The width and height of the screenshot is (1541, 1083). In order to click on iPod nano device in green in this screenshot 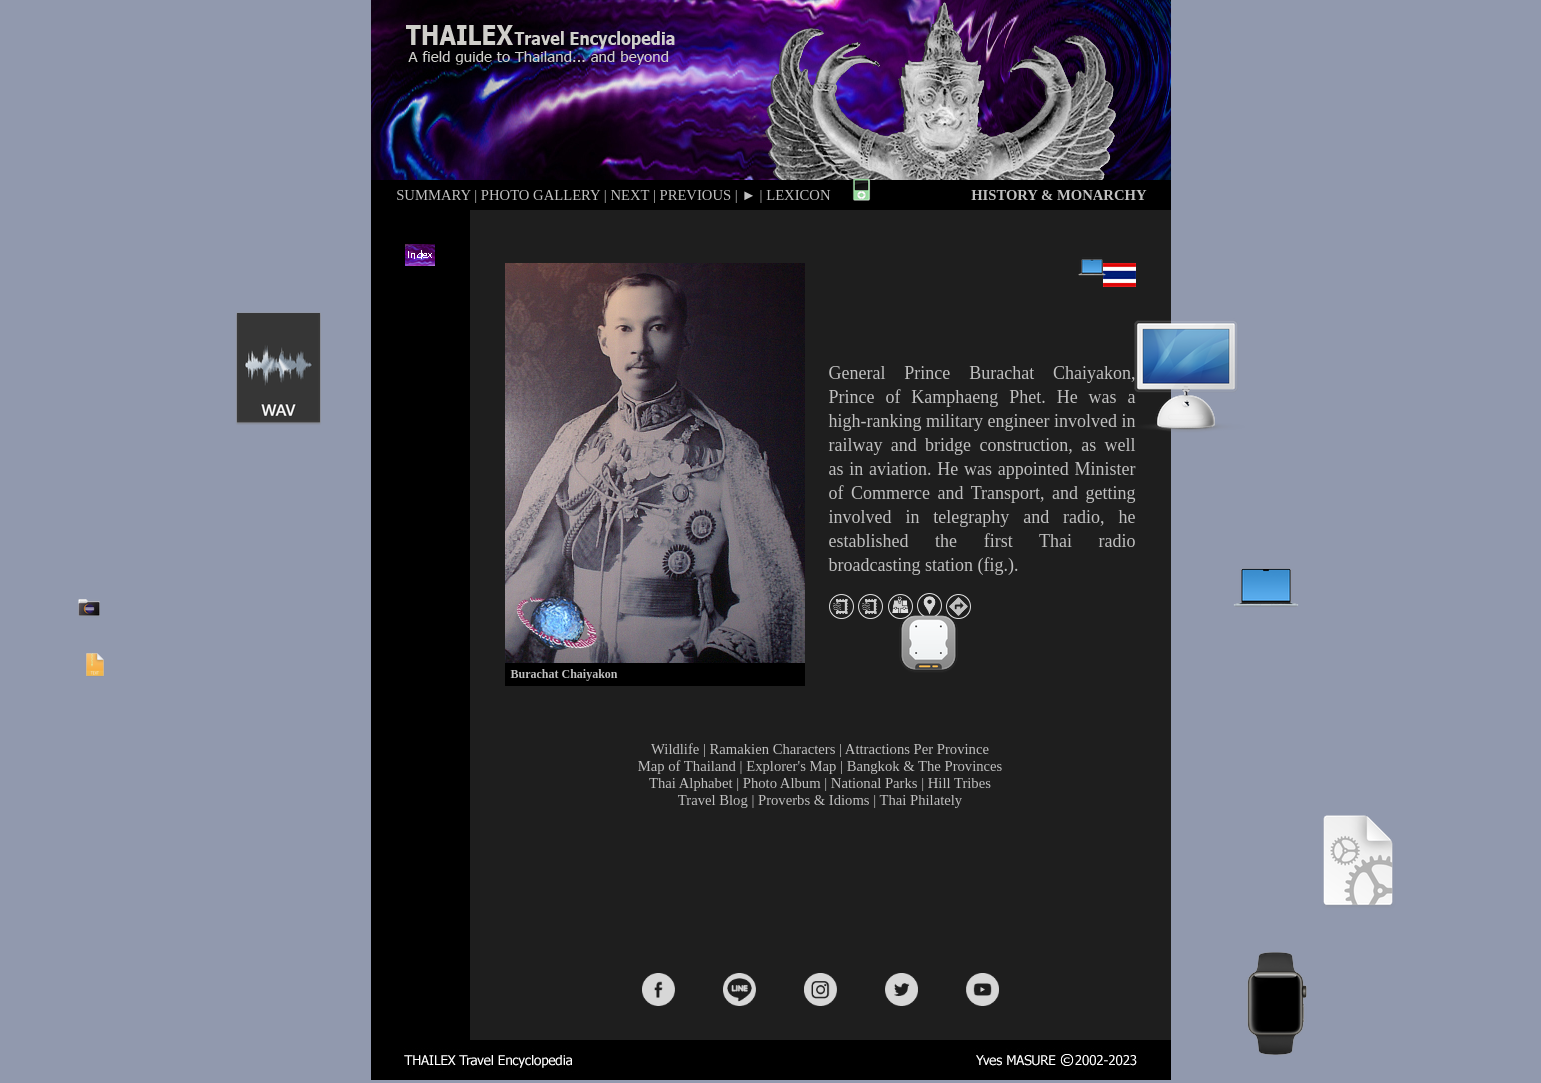, I will do `click(861, 184)`.